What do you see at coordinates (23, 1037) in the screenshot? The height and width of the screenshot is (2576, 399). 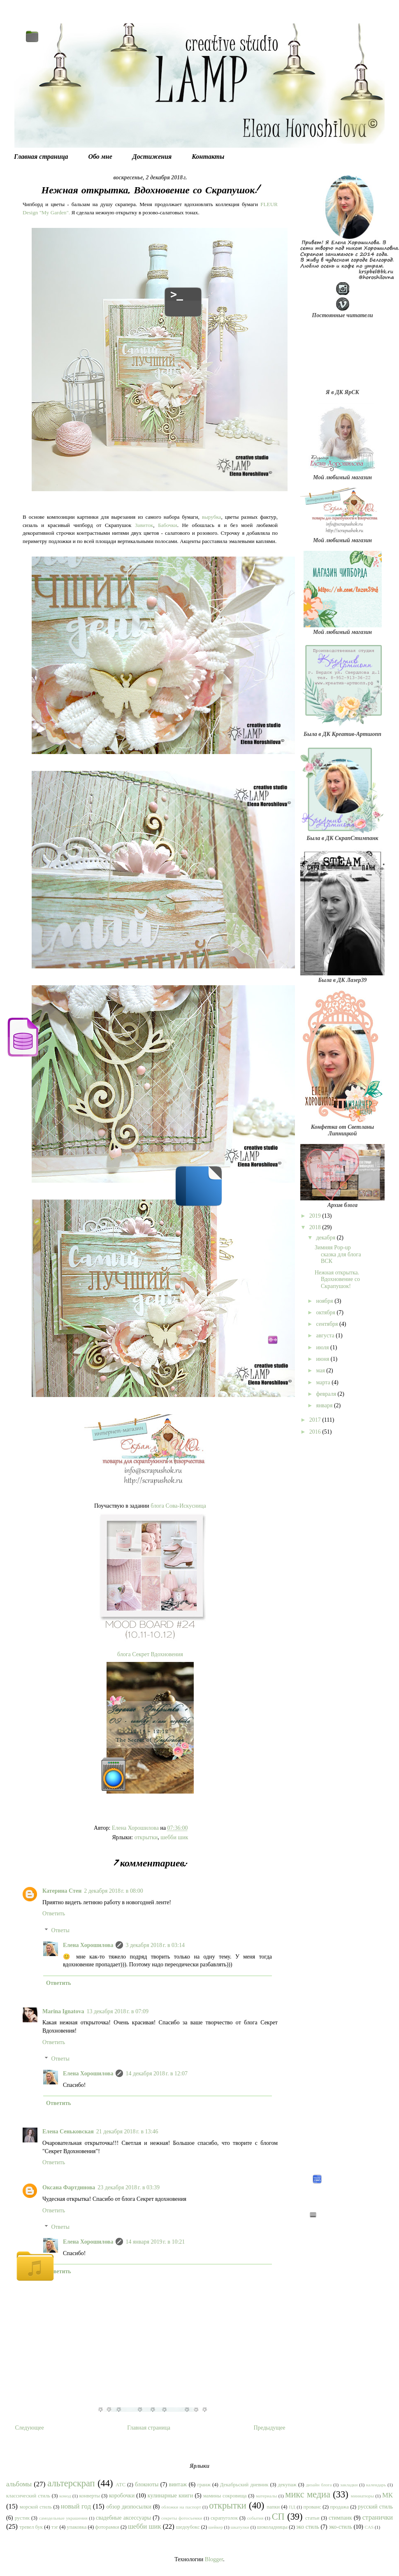 I see `open a database template file` at bounding box center [23, 1037].